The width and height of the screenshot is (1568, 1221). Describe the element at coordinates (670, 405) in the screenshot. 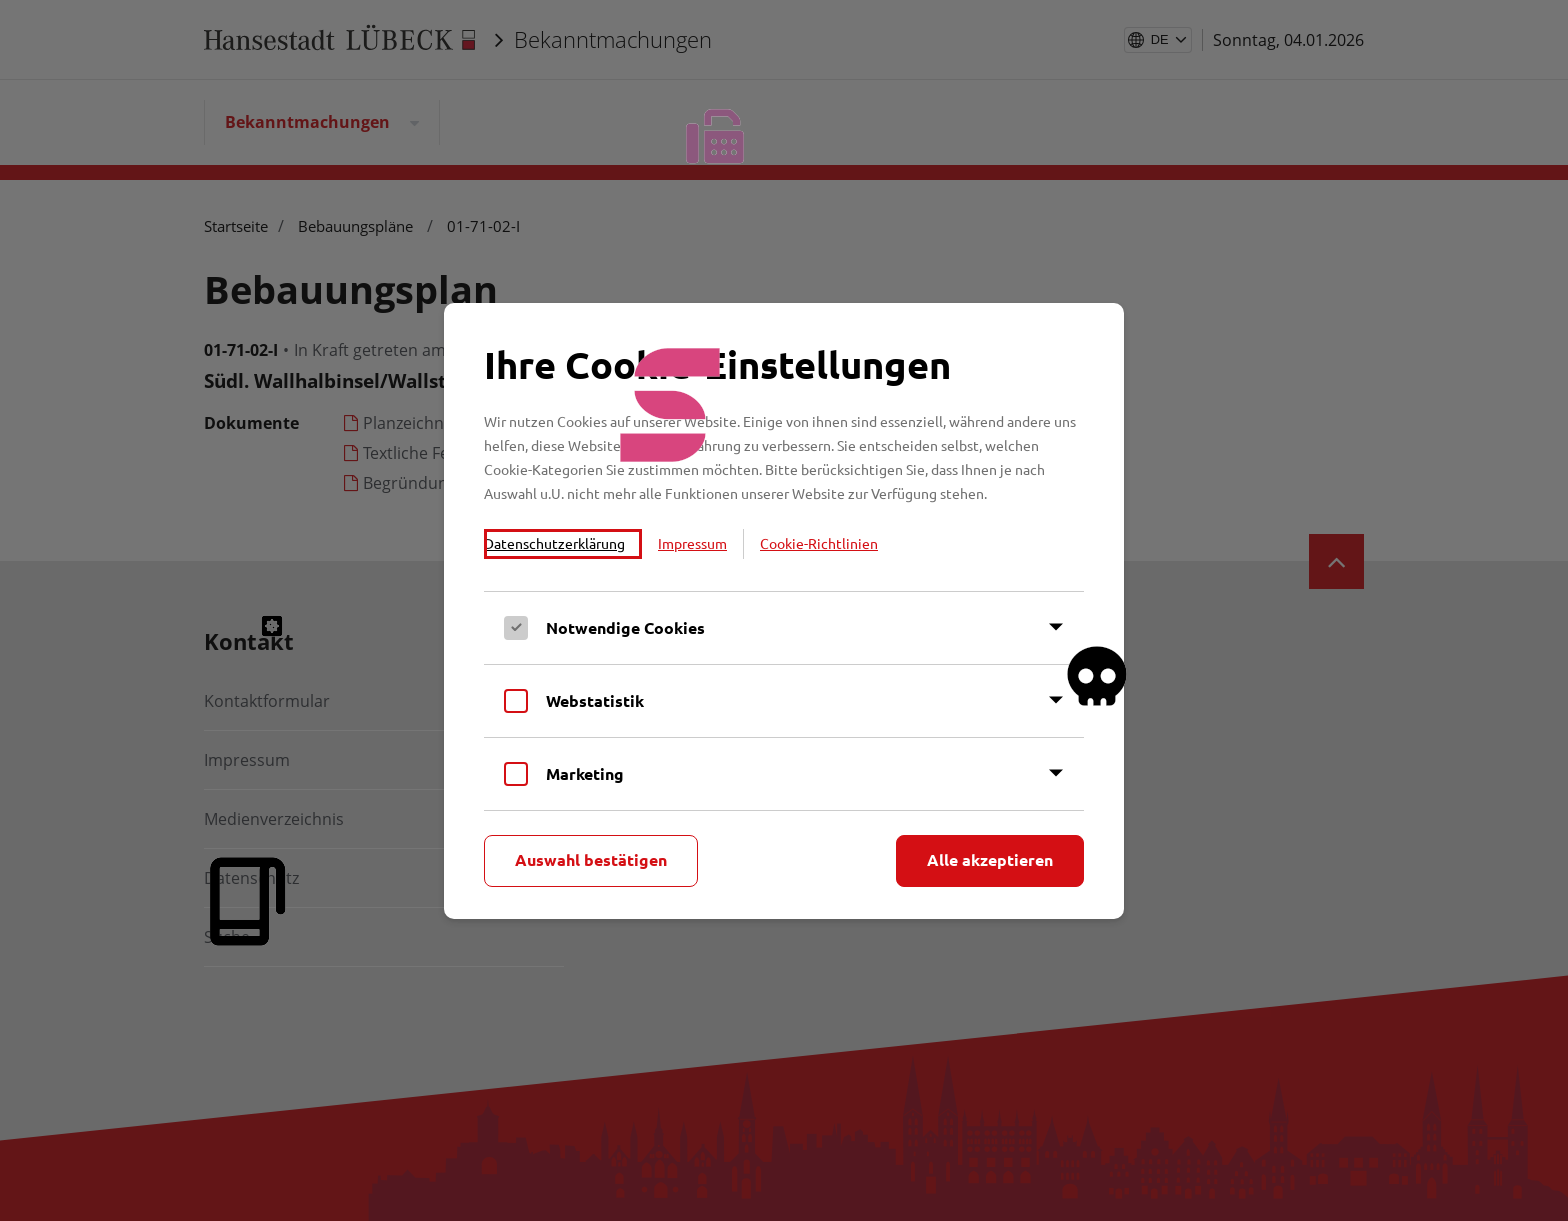

I see `sitrox brand logo` at that location.